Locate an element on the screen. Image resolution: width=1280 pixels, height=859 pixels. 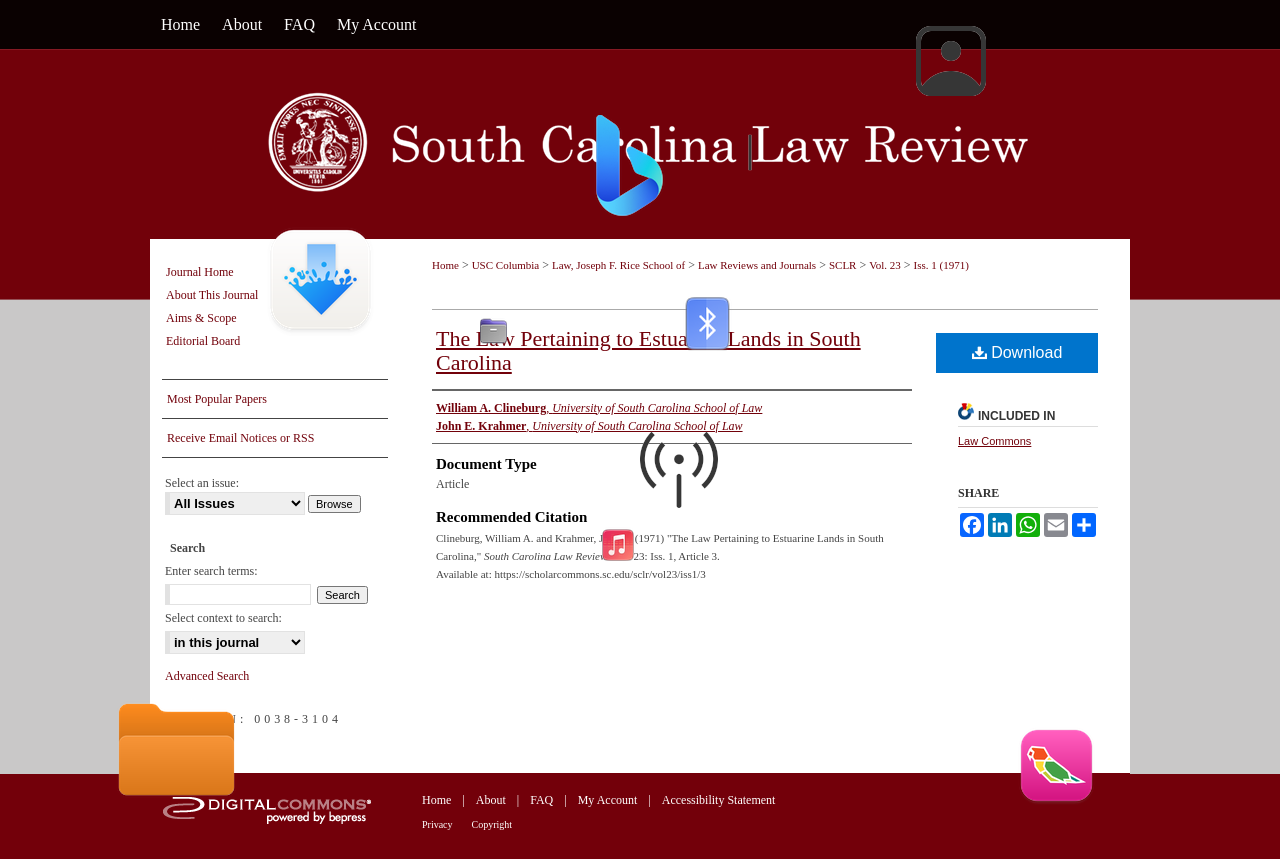
indicates cellular network signal strength is located at coordinates (679, 469).